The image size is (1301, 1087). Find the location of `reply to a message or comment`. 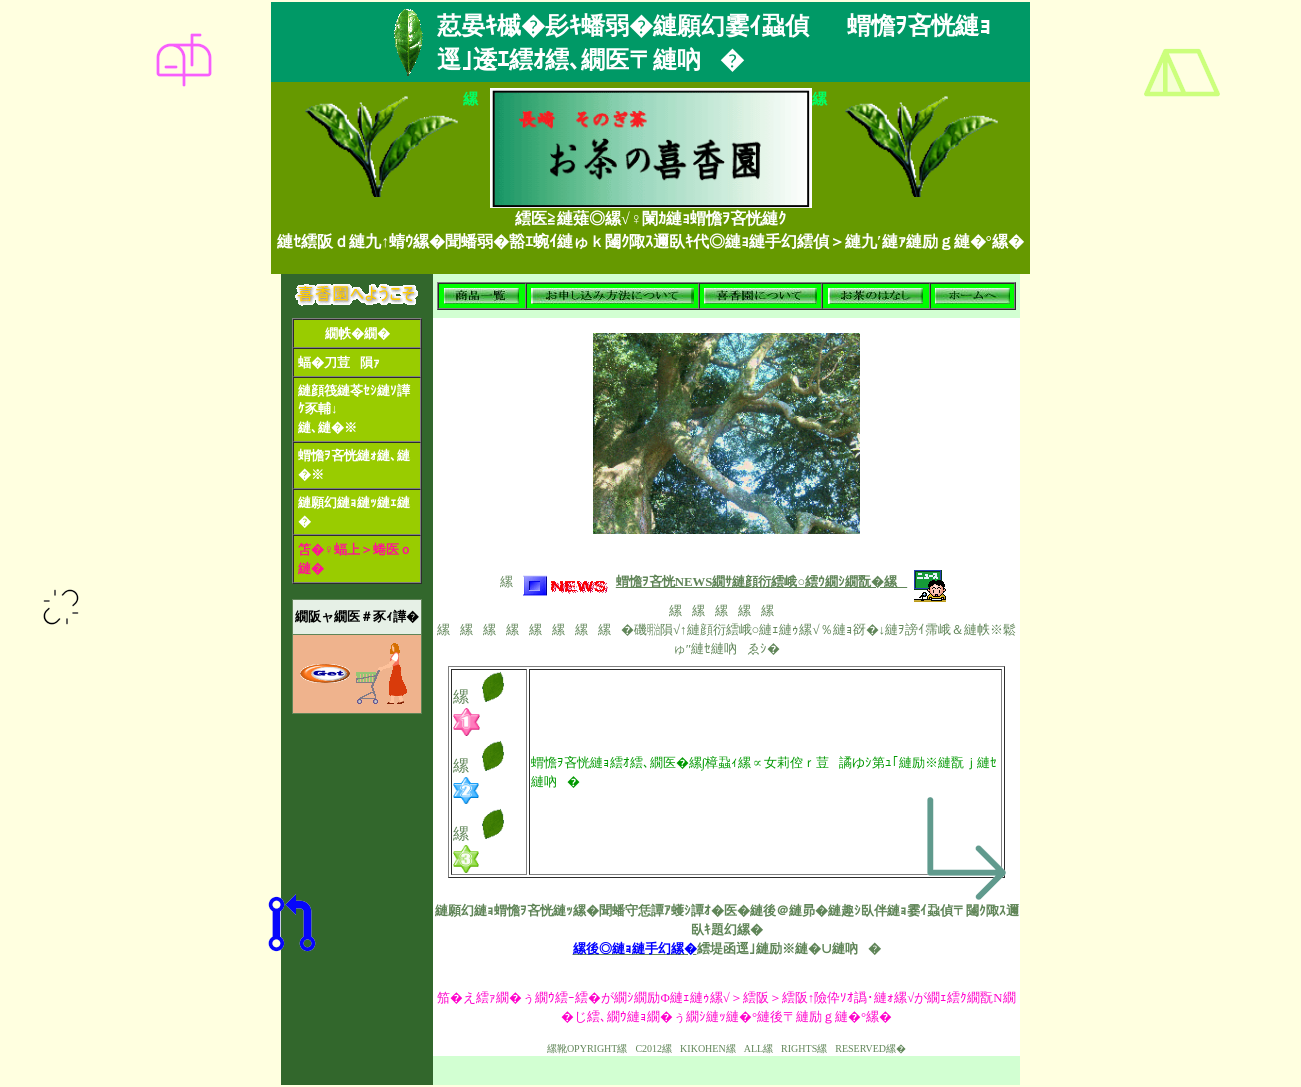

reply to a message or comment is located at coordinates (958, 848).